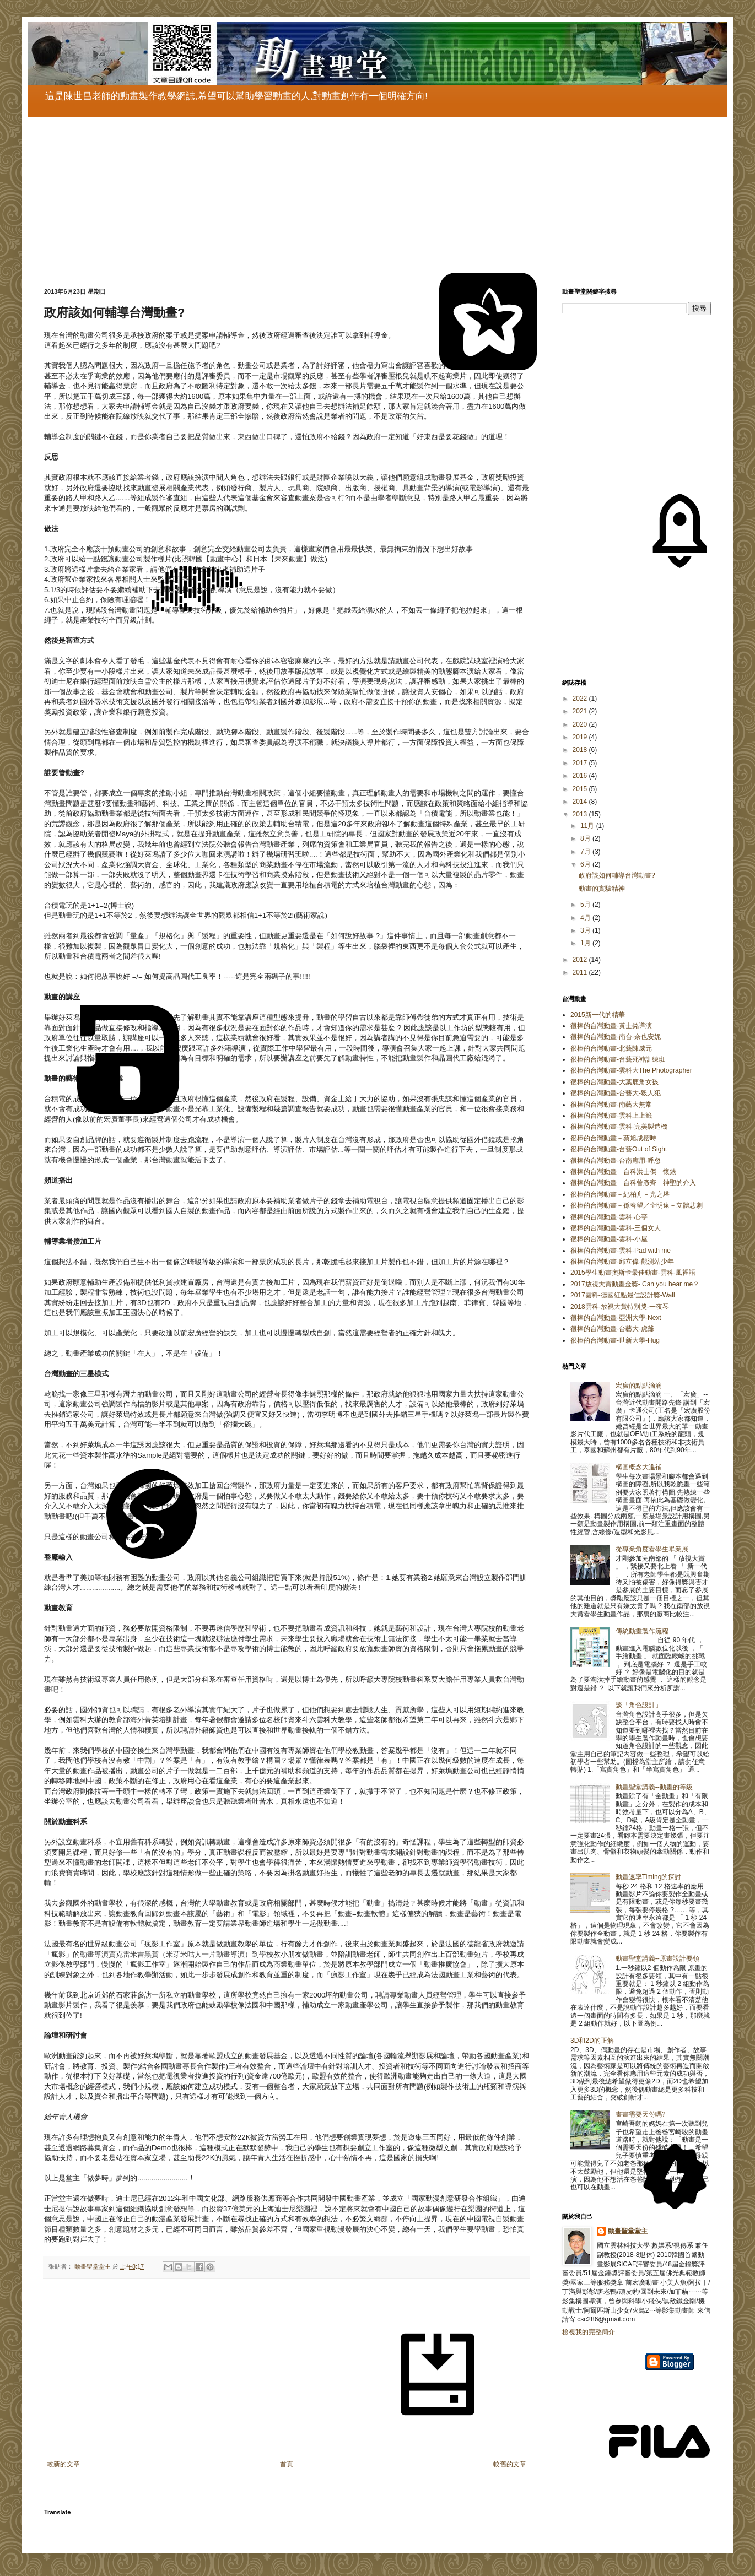  Describe the element at coordinates (197, 588) in the screenshot. I see `polars data library branding` at that location.